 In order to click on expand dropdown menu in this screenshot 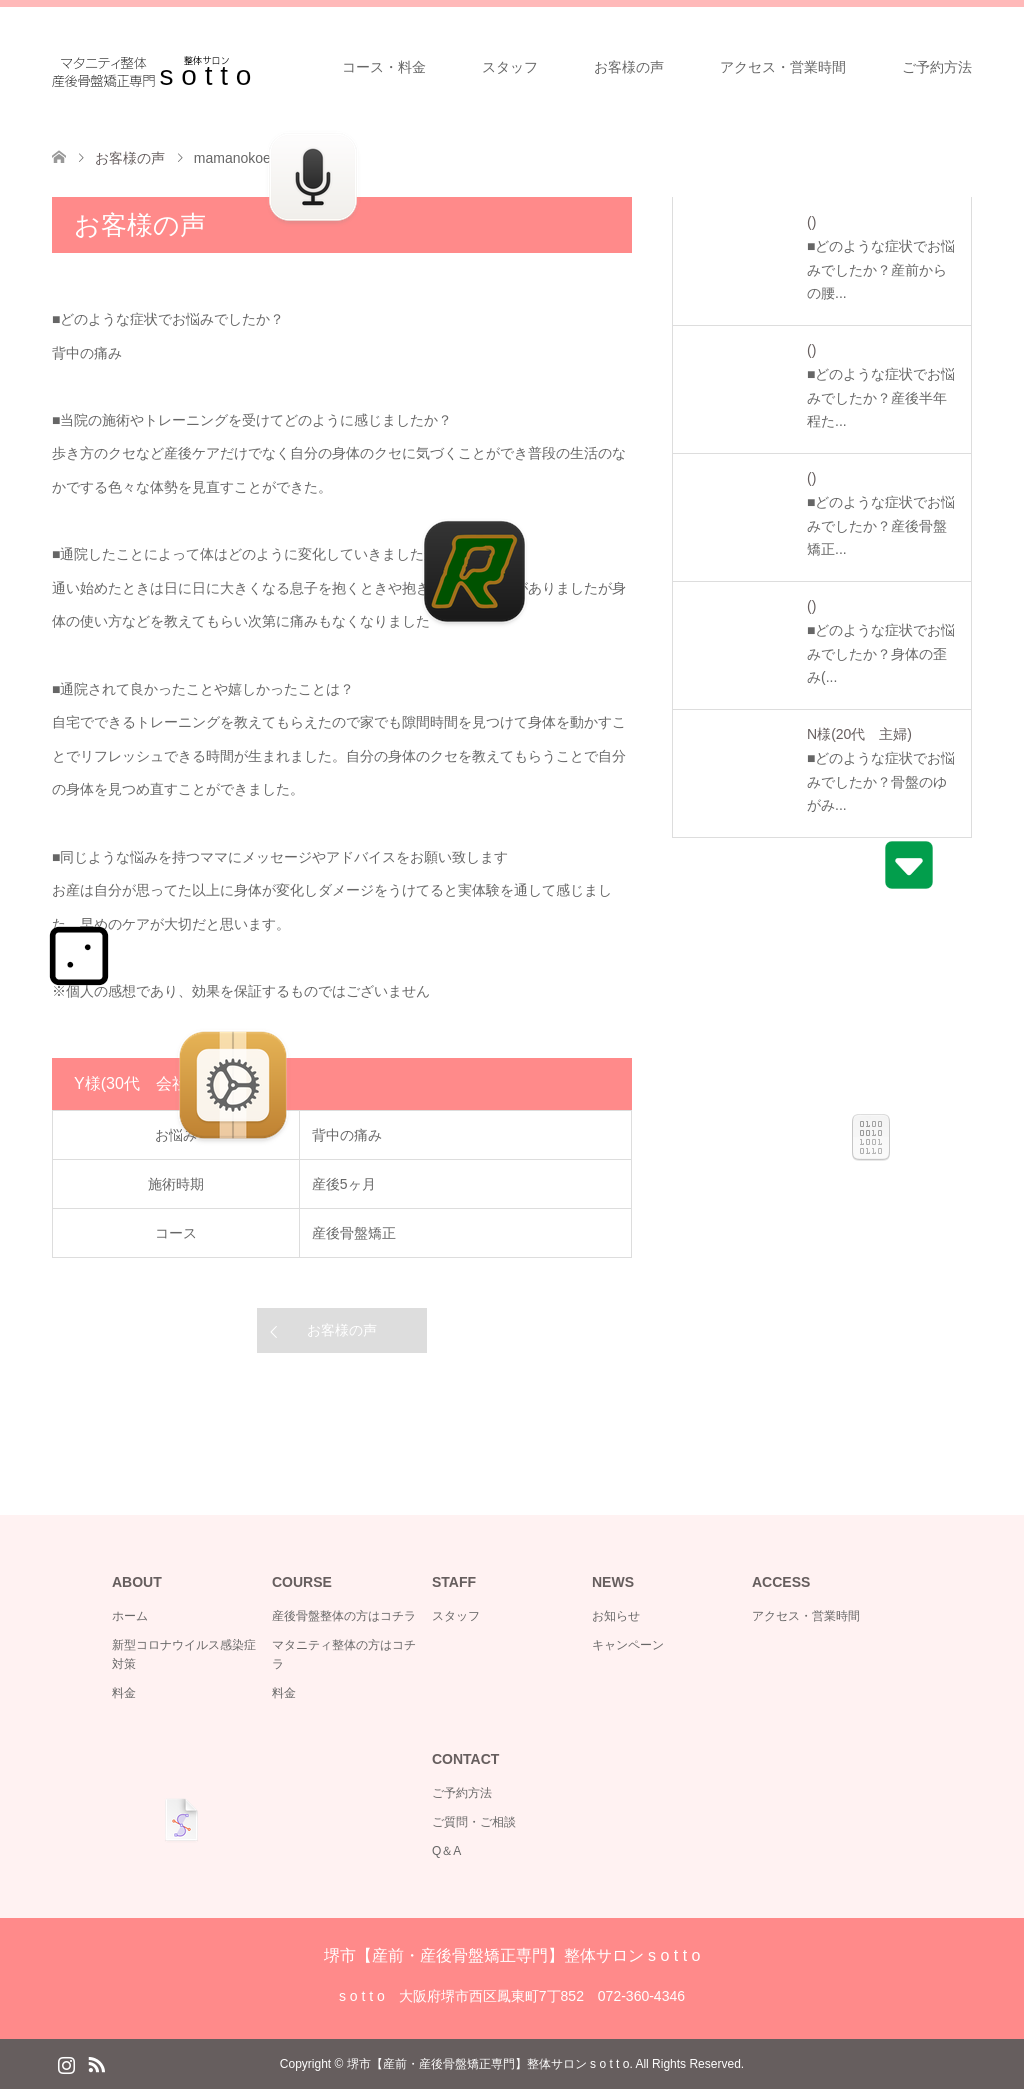, I will do `click(909, 865)`.